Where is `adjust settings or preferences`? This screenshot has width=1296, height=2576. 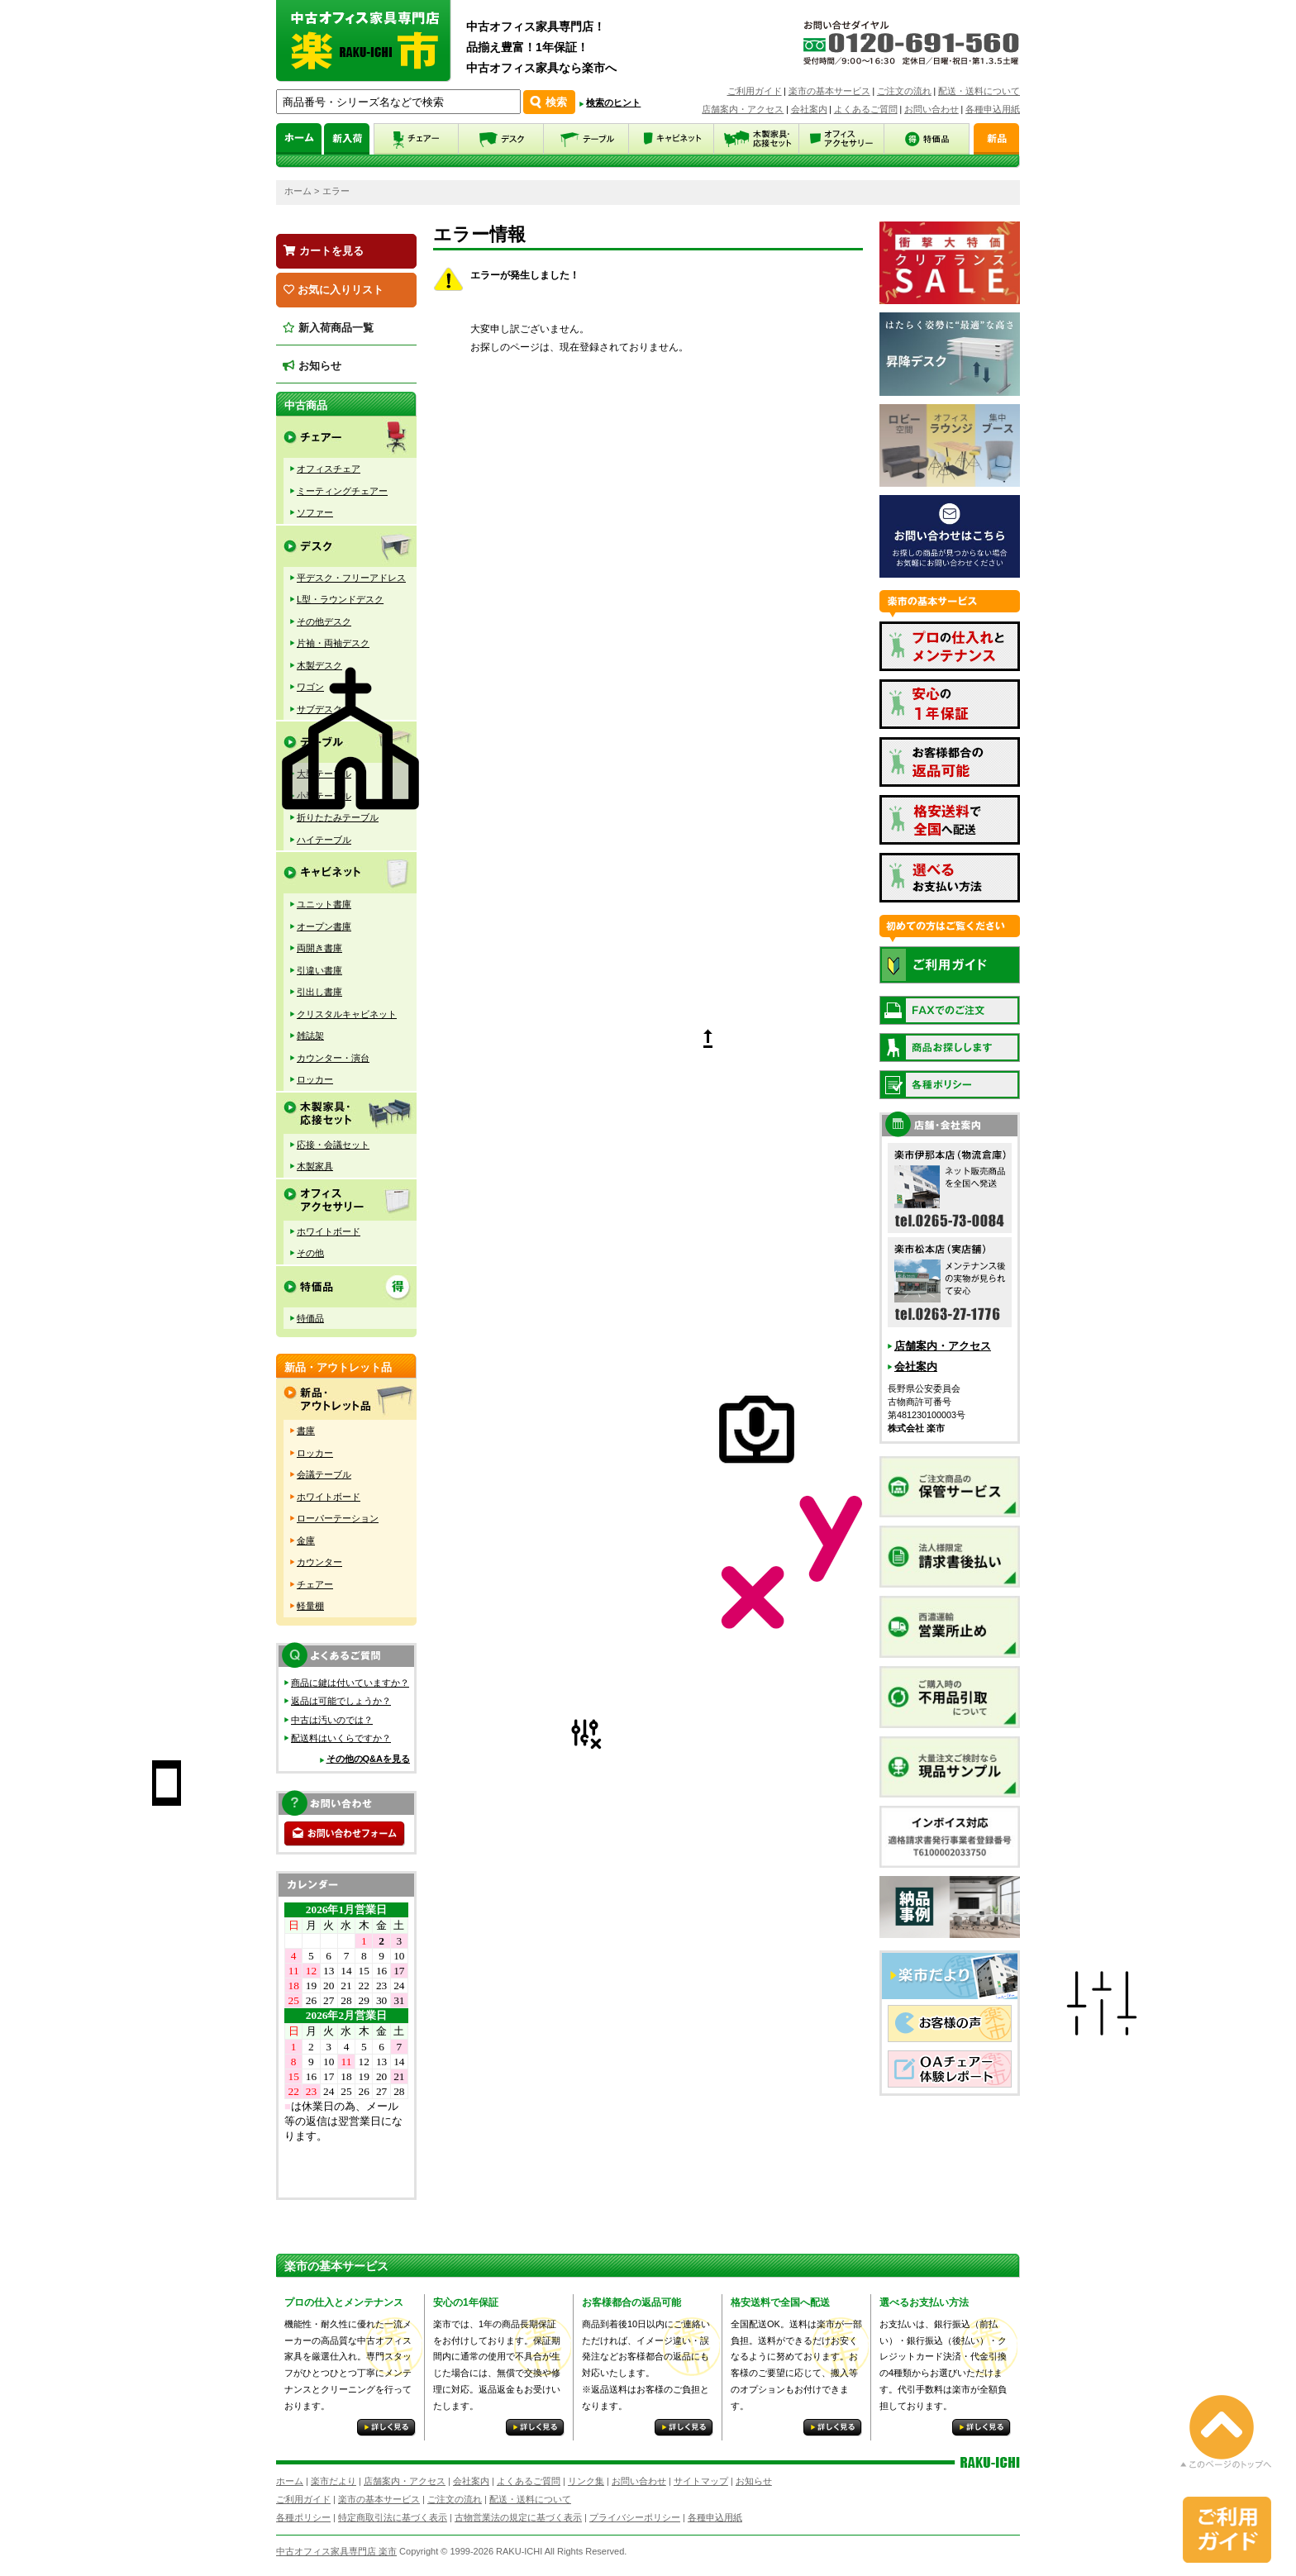
adjust settings or preferences is located at coordinates (1102, 2003).